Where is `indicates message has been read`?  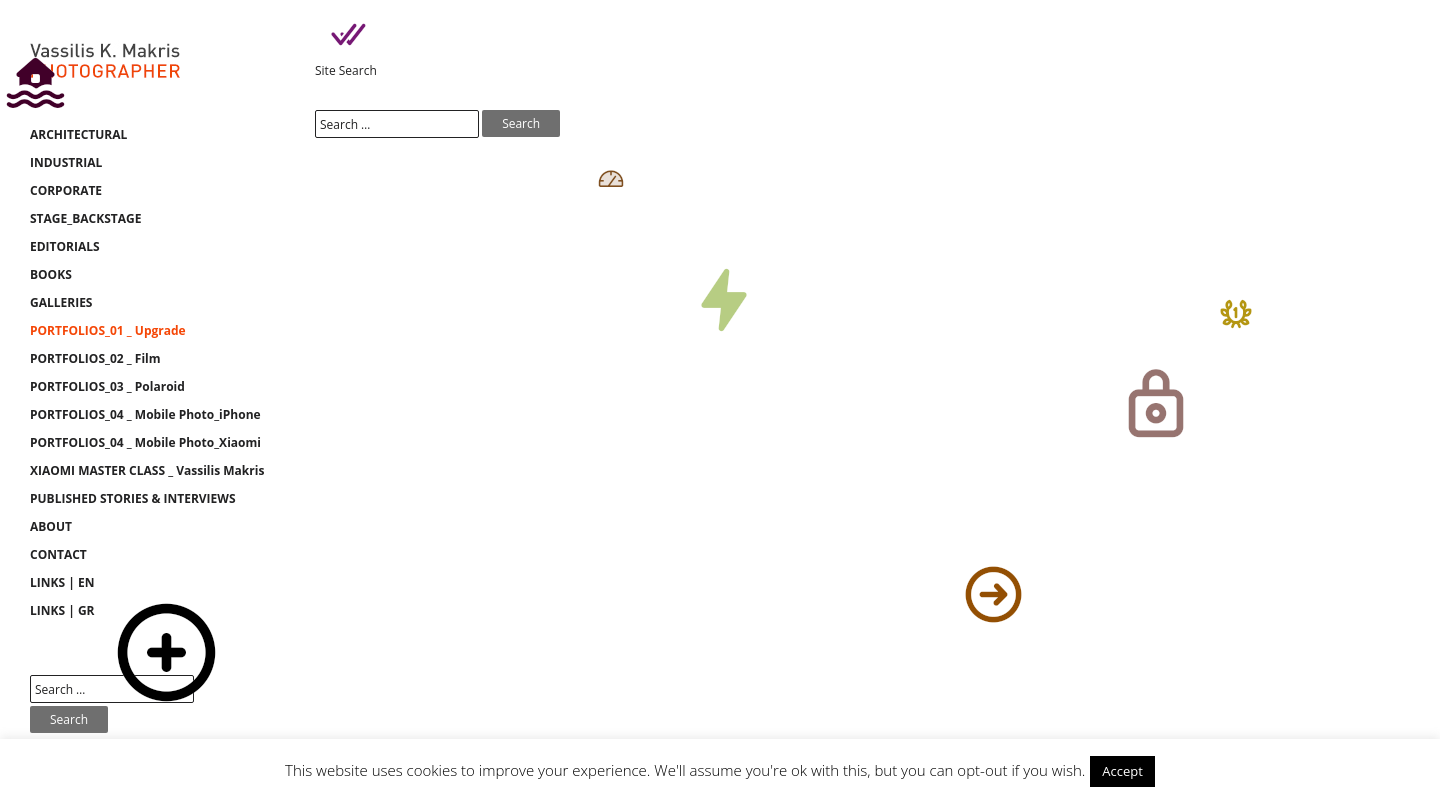 indicates message has been read is located at coordinates (347, 34).